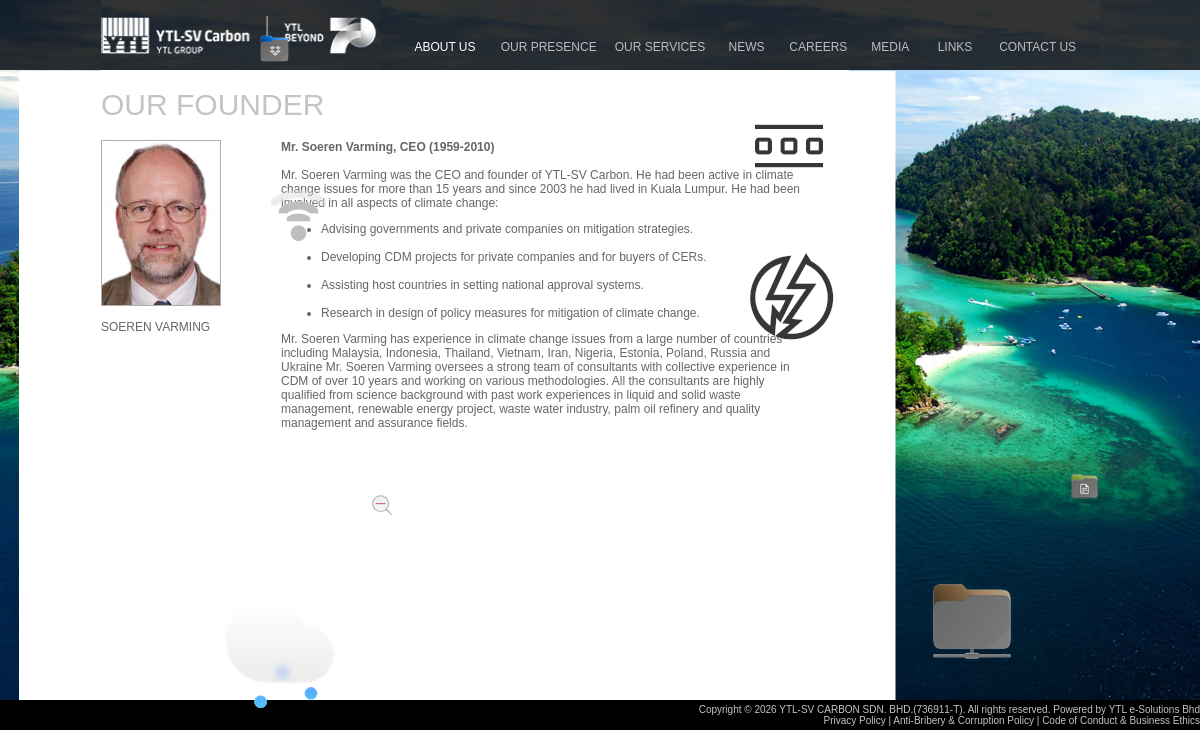 The width and height of the screenshot is (1200, 730). What do you see at coordinates (274, 48) in the screenshot?
I see `open your dropbox synced folder` at bounding box center [274, 48].